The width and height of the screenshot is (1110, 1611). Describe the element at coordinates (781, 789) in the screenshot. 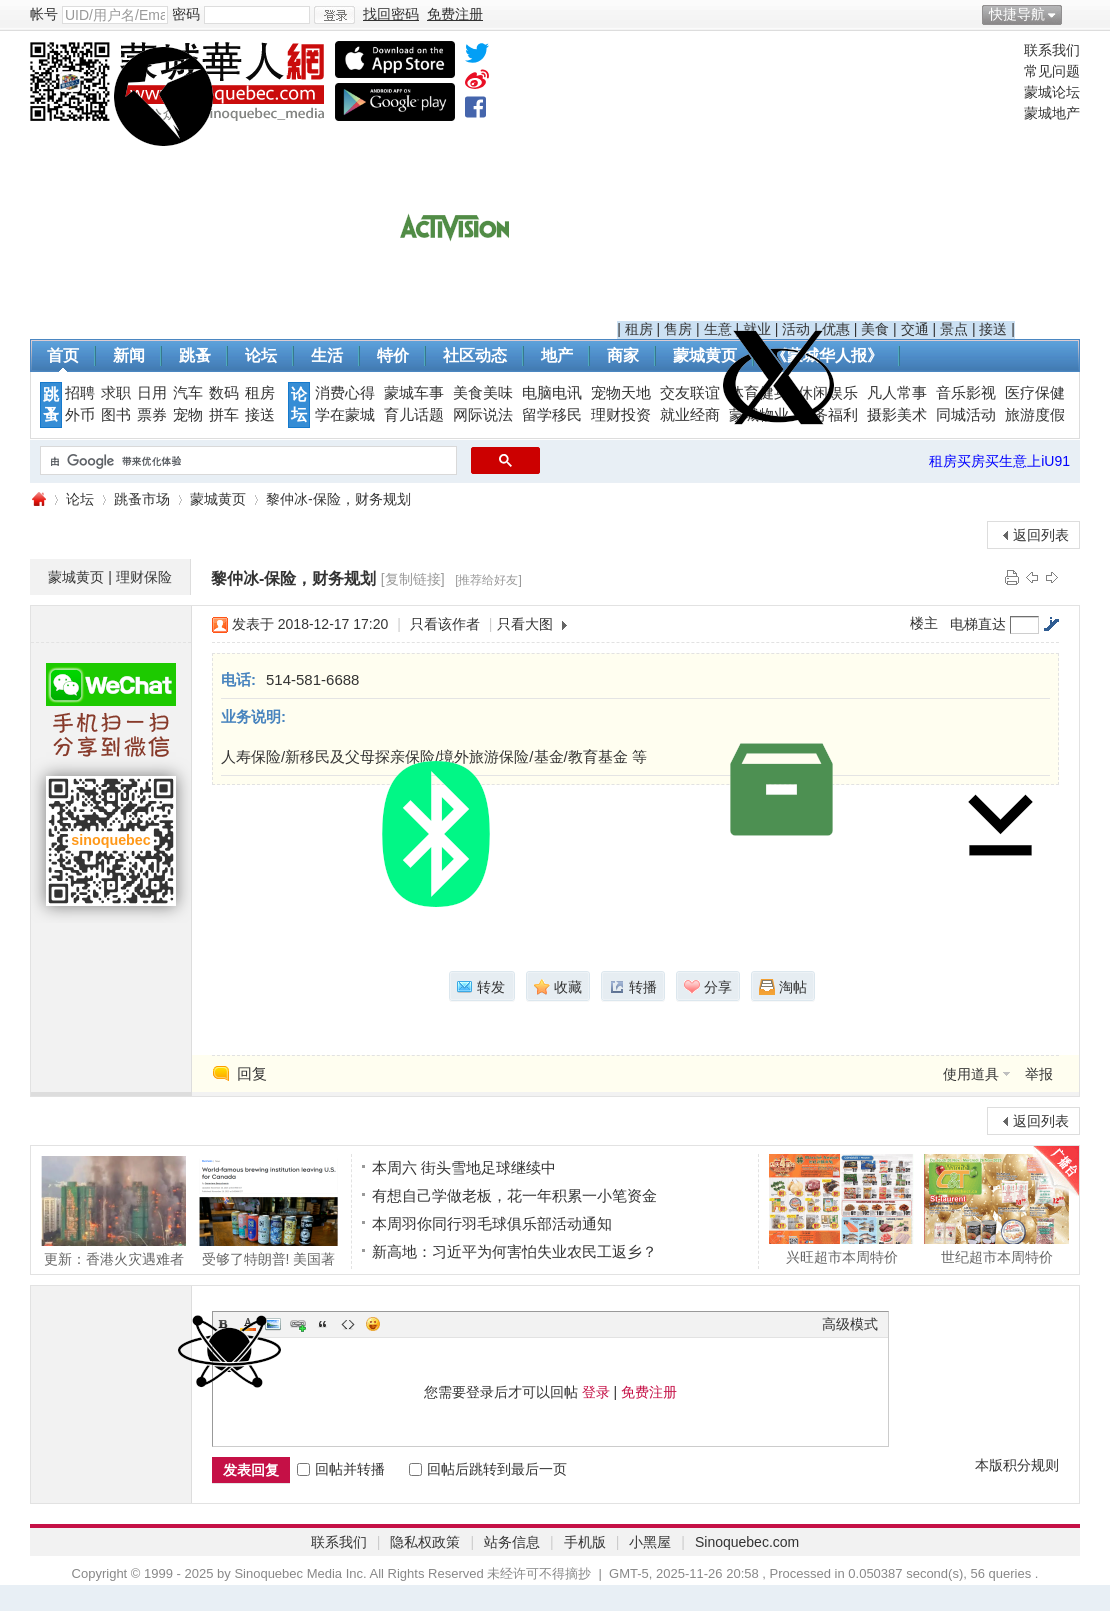

I see `archive items or files` at that location.